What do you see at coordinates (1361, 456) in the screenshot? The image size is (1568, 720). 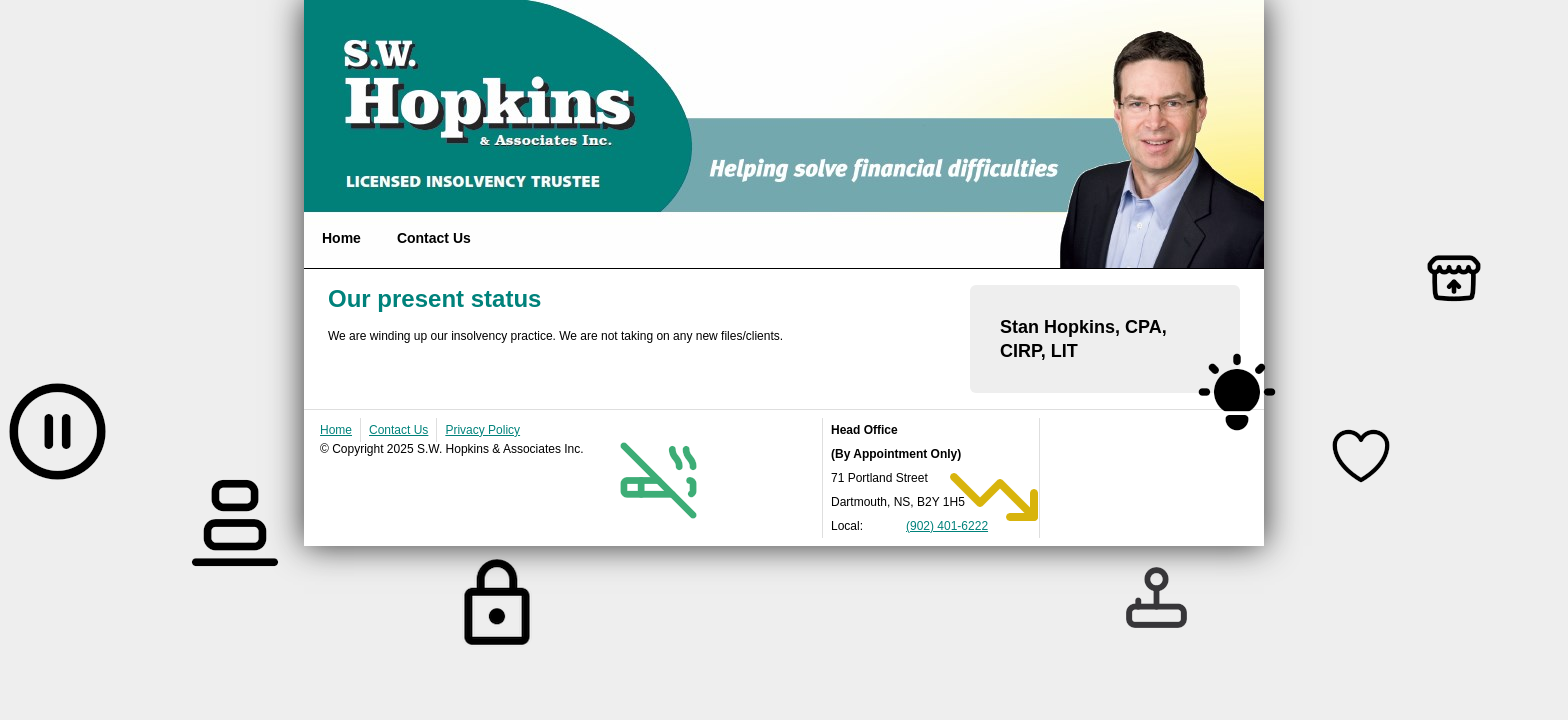 I see `add item to favorites` at bounding box center [1361, 456].